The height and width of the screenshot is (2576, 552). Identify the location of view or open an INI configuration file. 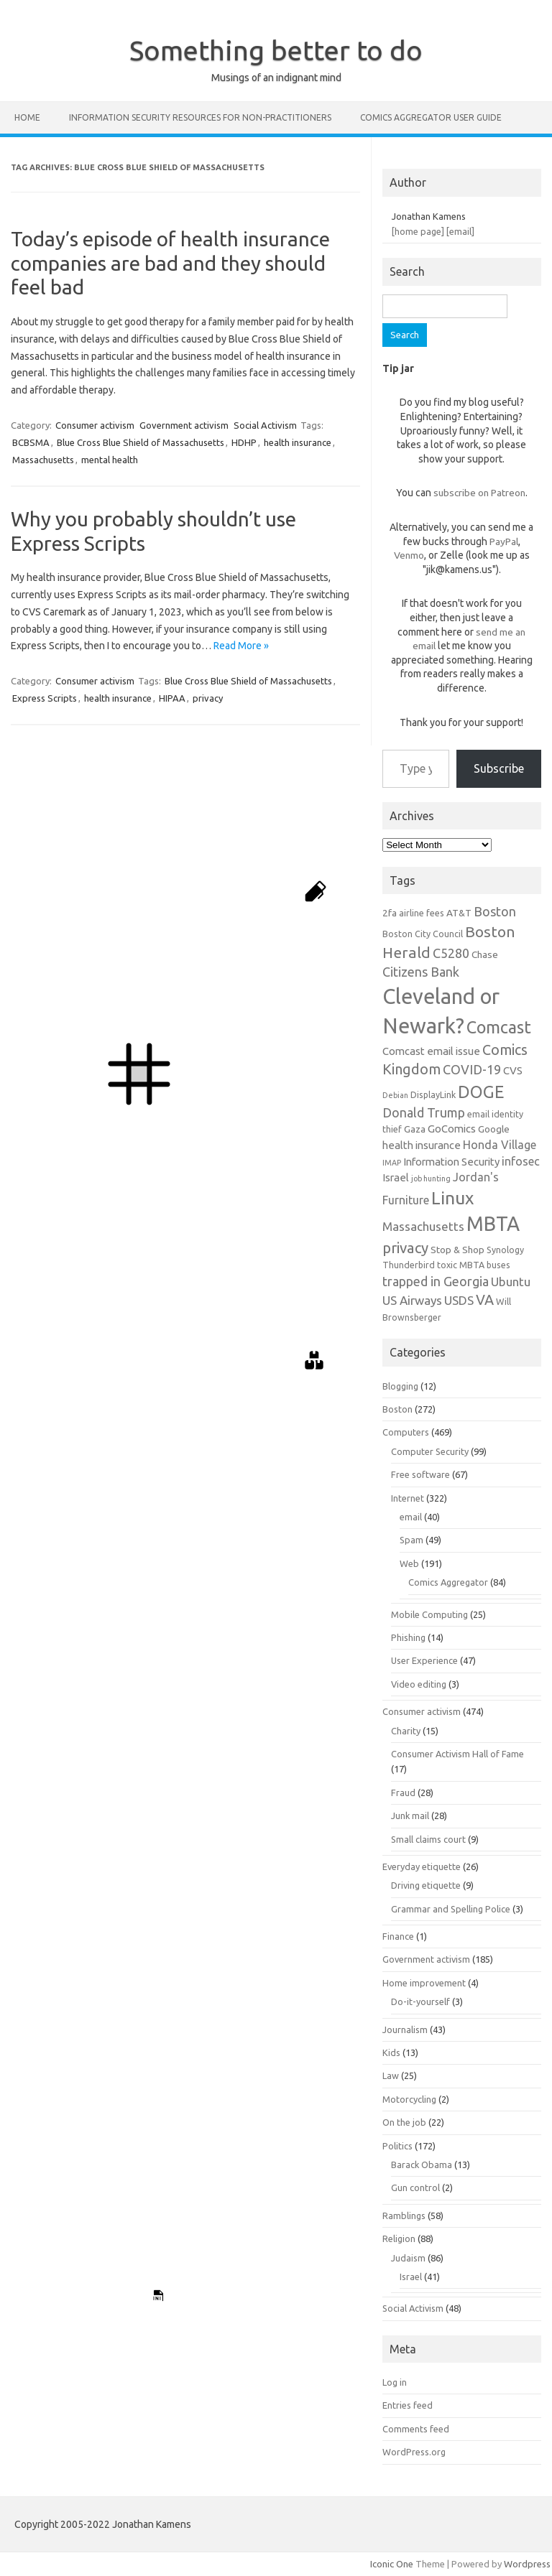
(158, 2295).